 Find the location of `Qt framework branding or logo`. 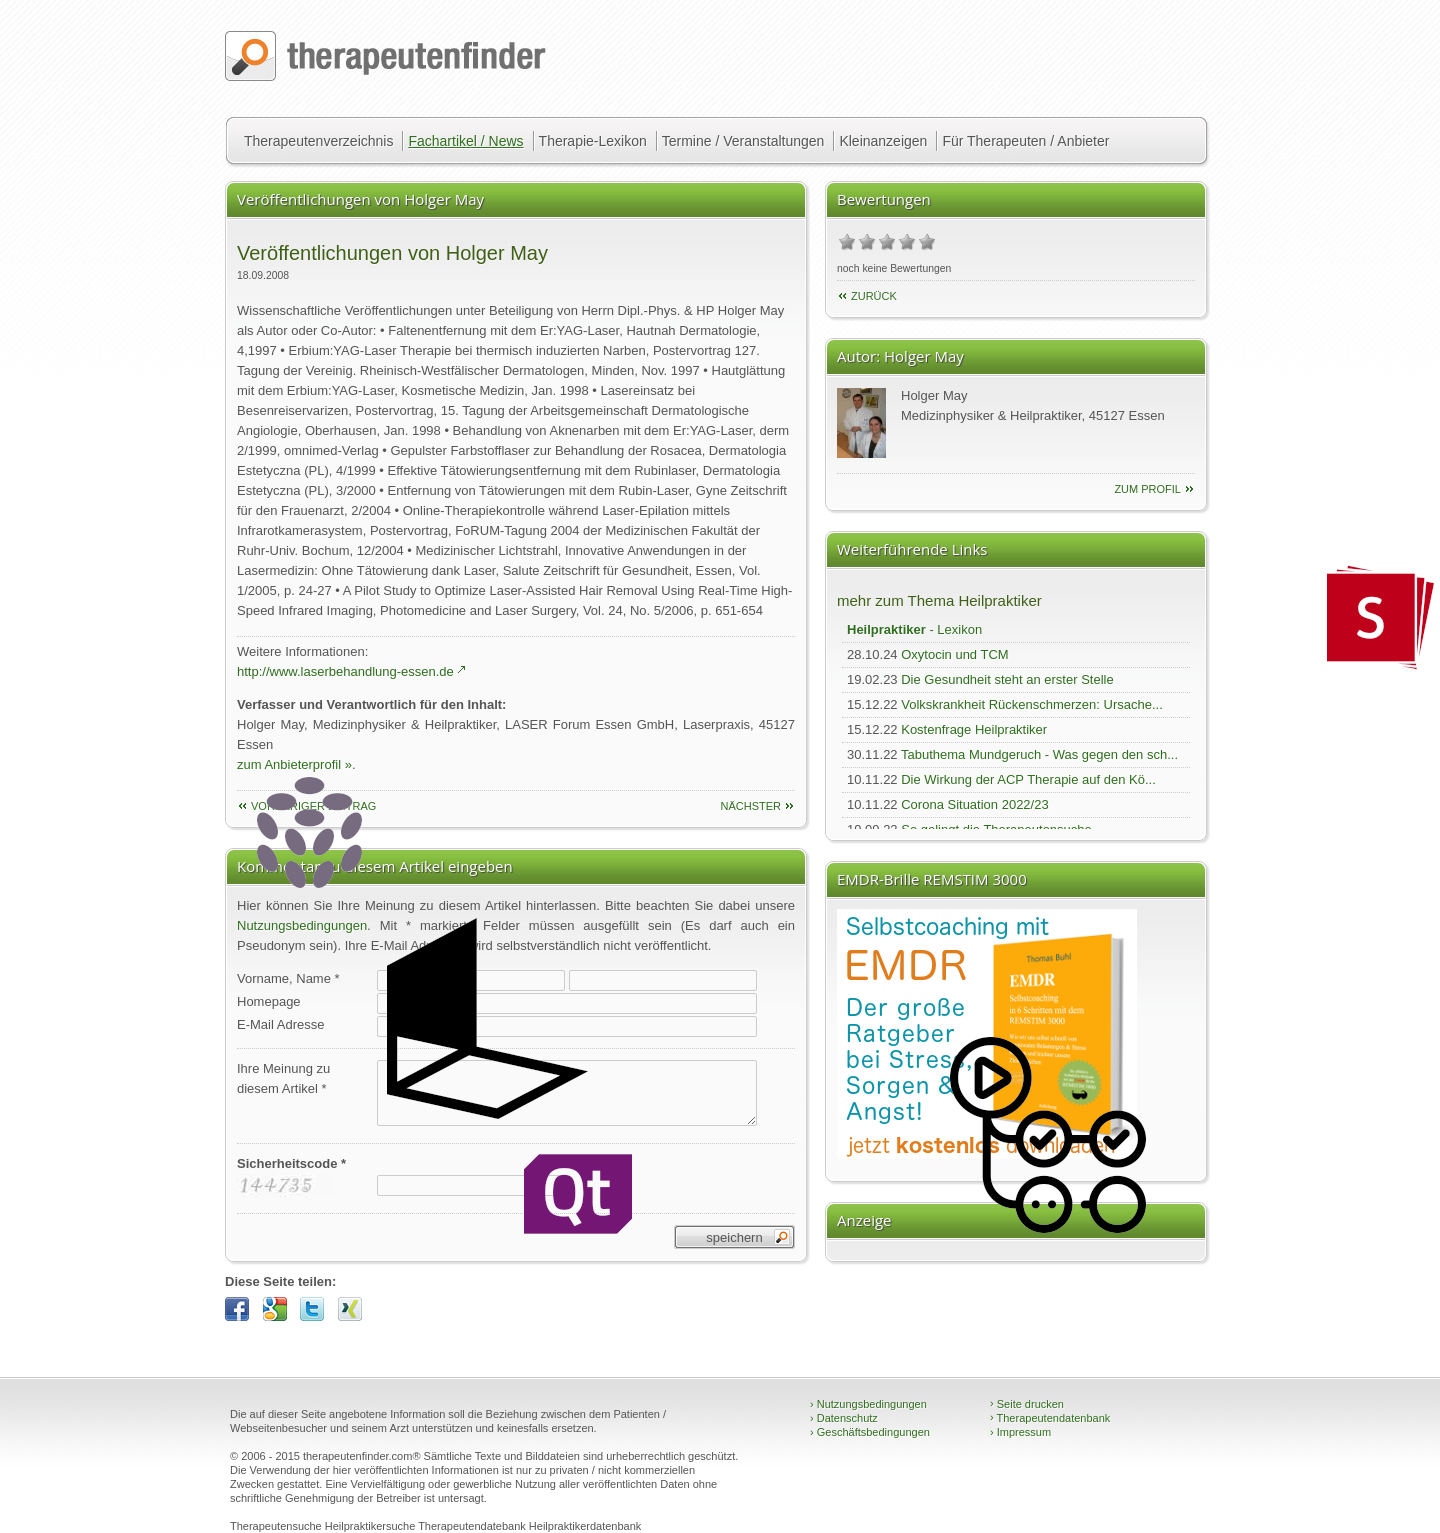

Qt framework branding or logo is located at coordinates (578, 1194).